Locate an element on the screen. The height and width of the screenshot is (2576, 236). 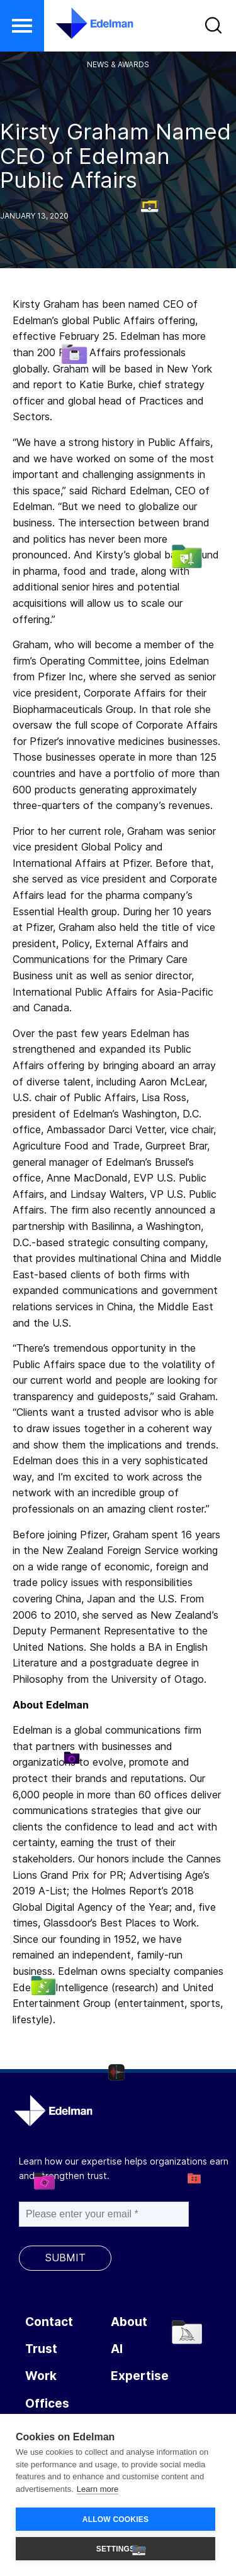
open Adobe Premiere Elements project folder is located at coordinates (44, 2182).